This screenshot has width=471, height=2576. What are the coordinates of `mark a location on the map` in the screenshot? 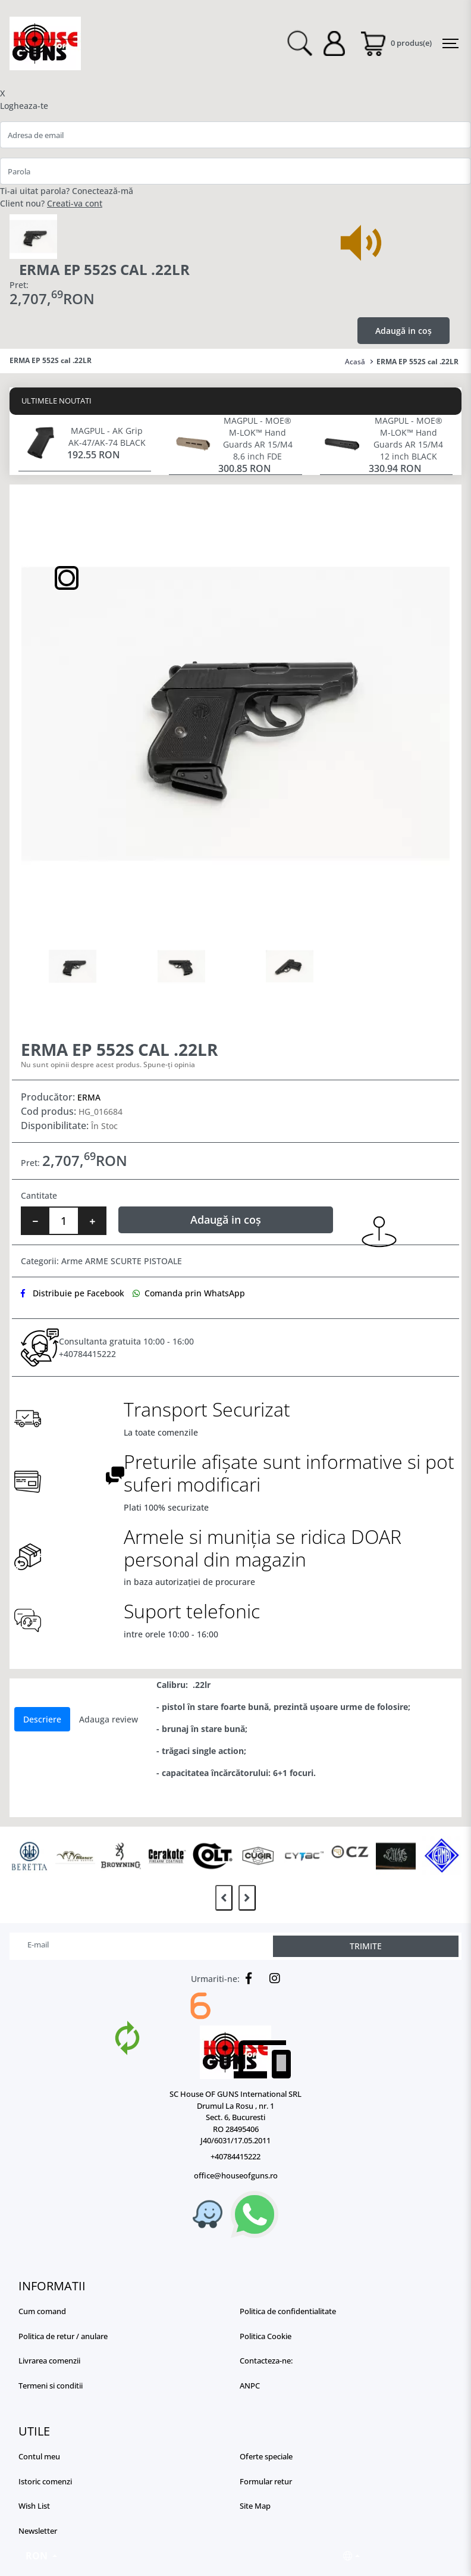 It's located at (379, 1232).